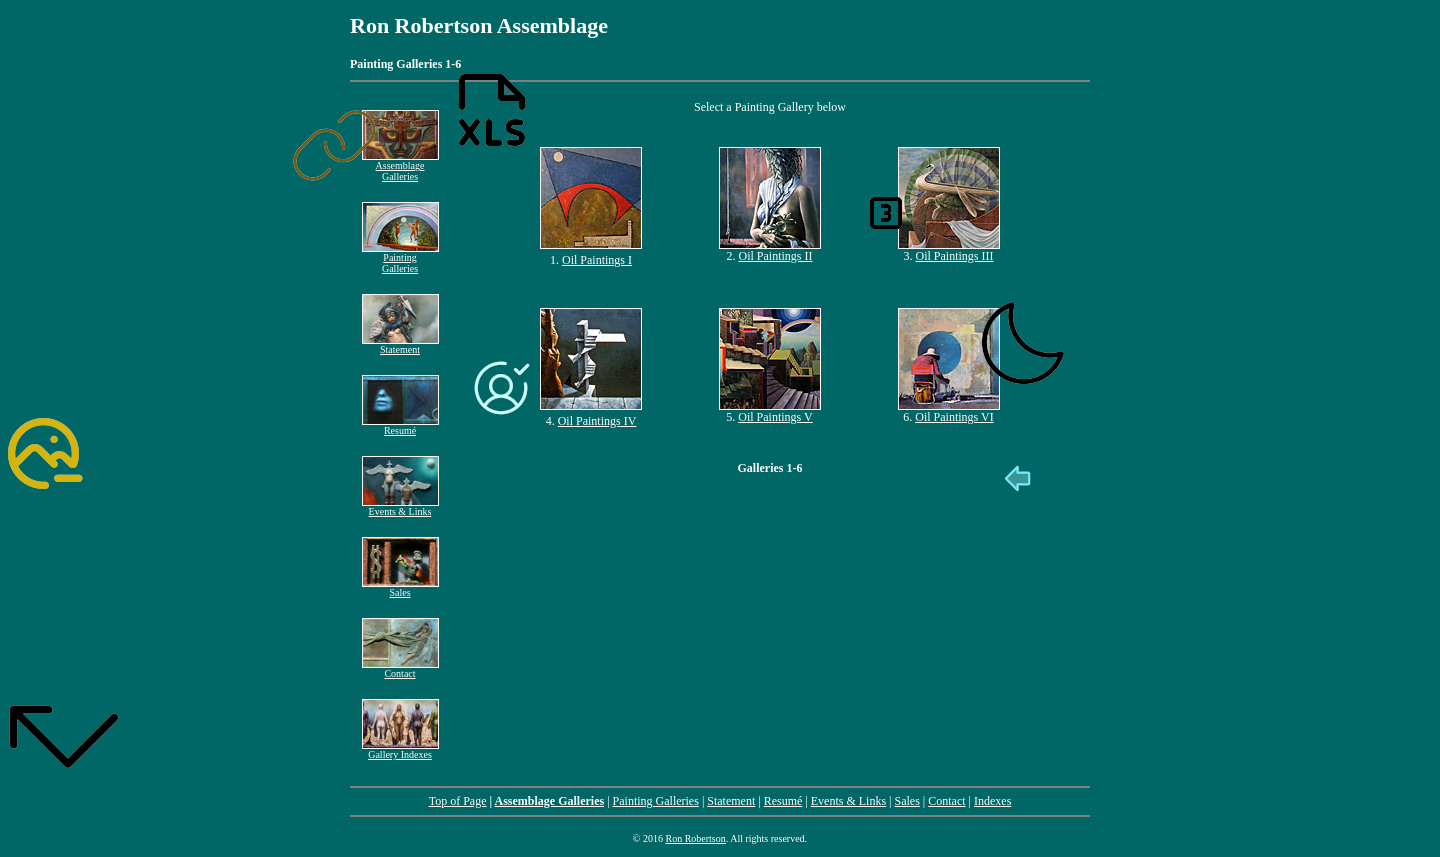 The width and height of the screenshot is (1440, 857). I want to click on open or view an excel spreadsheet file, so click(492, 113).